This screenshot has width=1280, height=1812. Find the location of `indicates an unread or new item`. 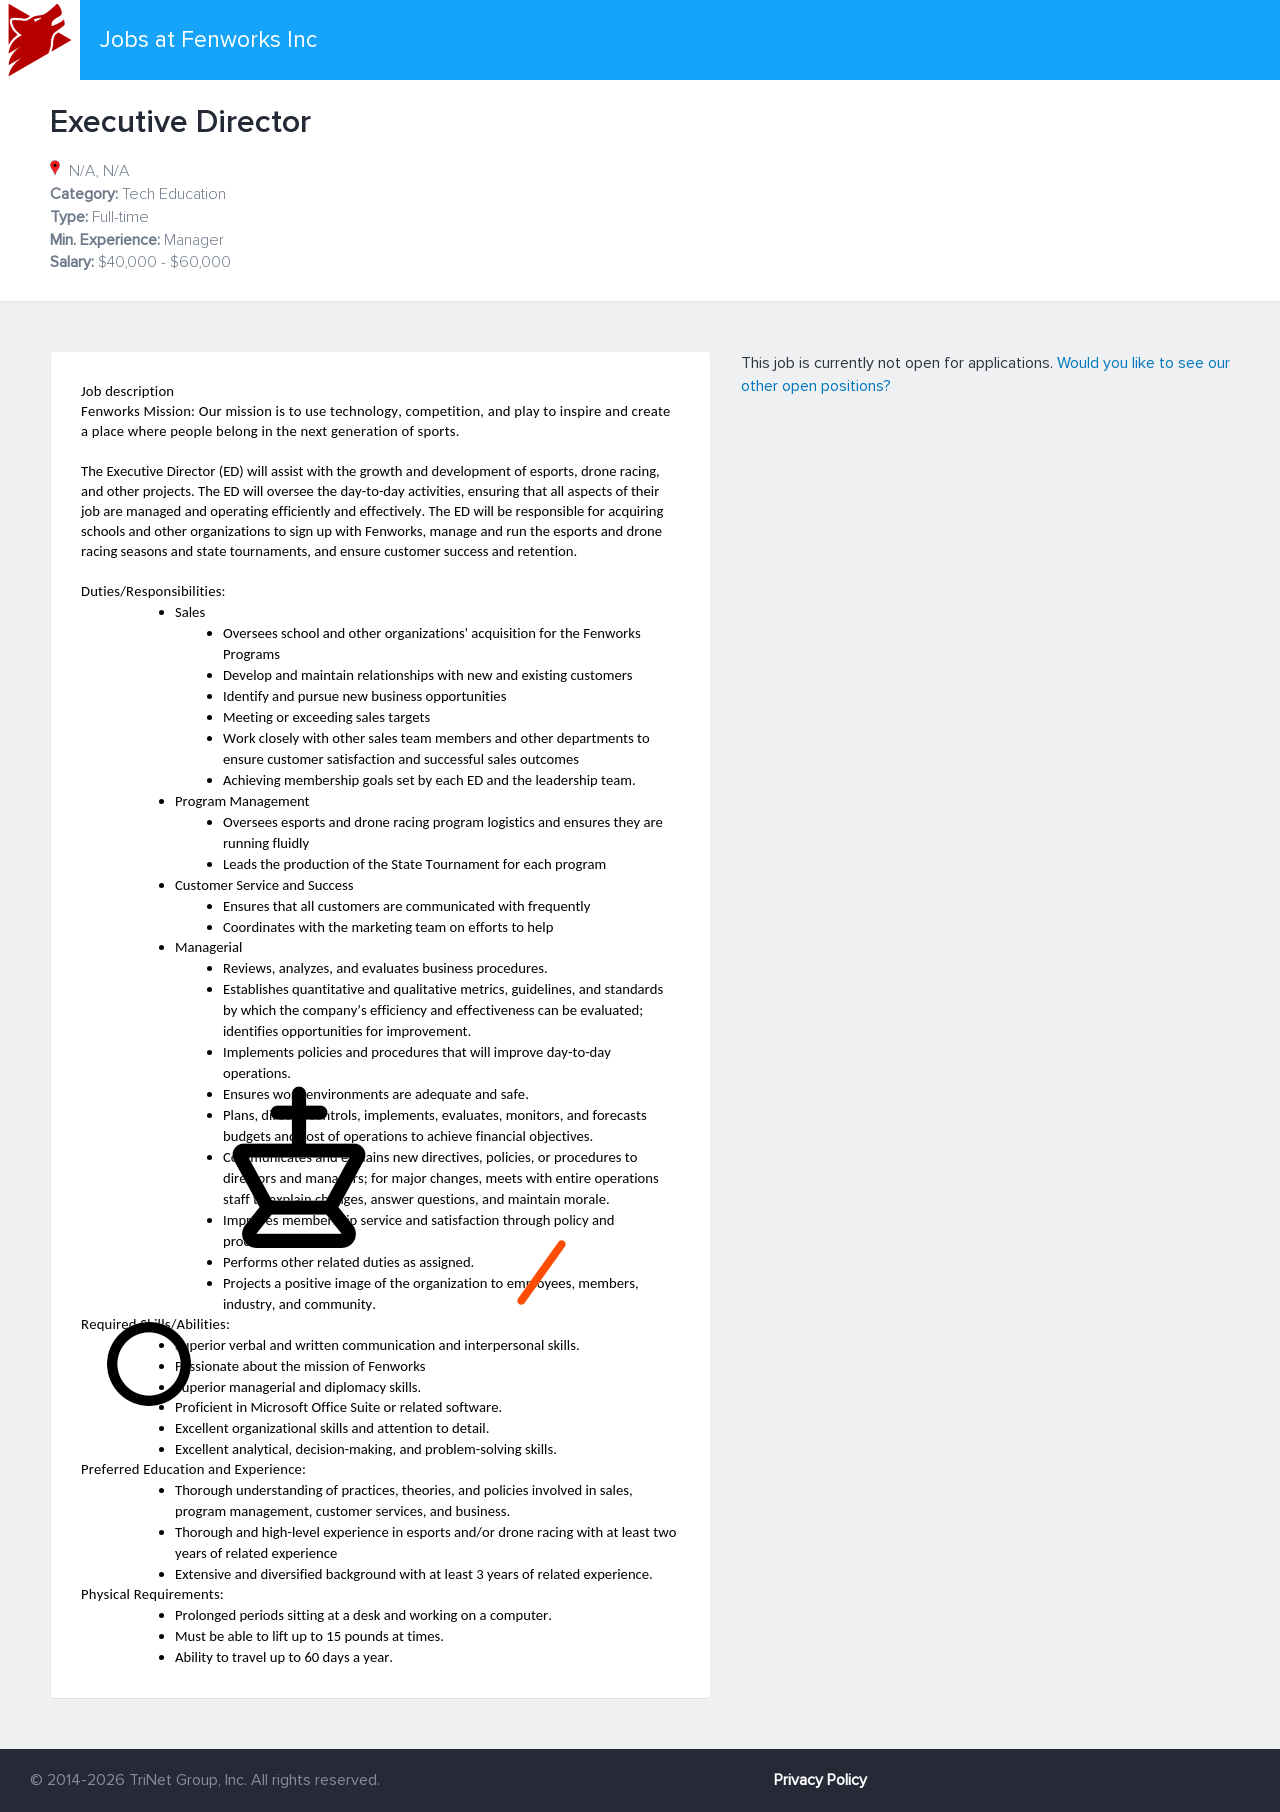

indicates an unread or new item is located at coordinates (149, 1364).